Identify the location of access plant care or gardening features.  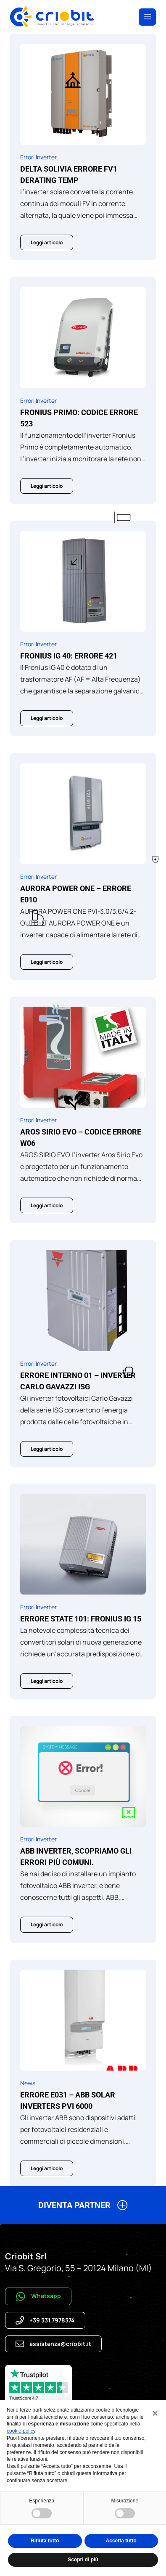
(75, 1100).